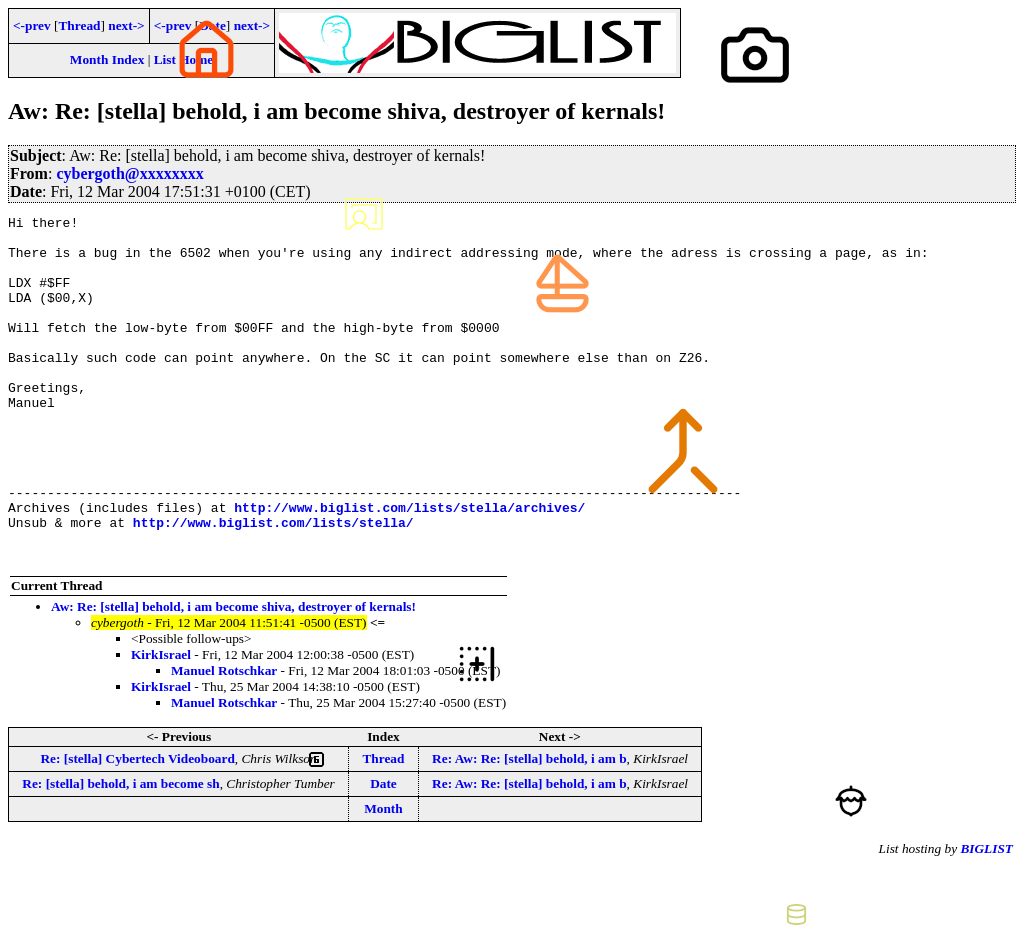 Image resolution: width=1024 pixels, height=937 pixels. What do you see at coordinates (851, 801) in the screenshot?
I see `access settings or configuration options` at bounding box center [851, 801].